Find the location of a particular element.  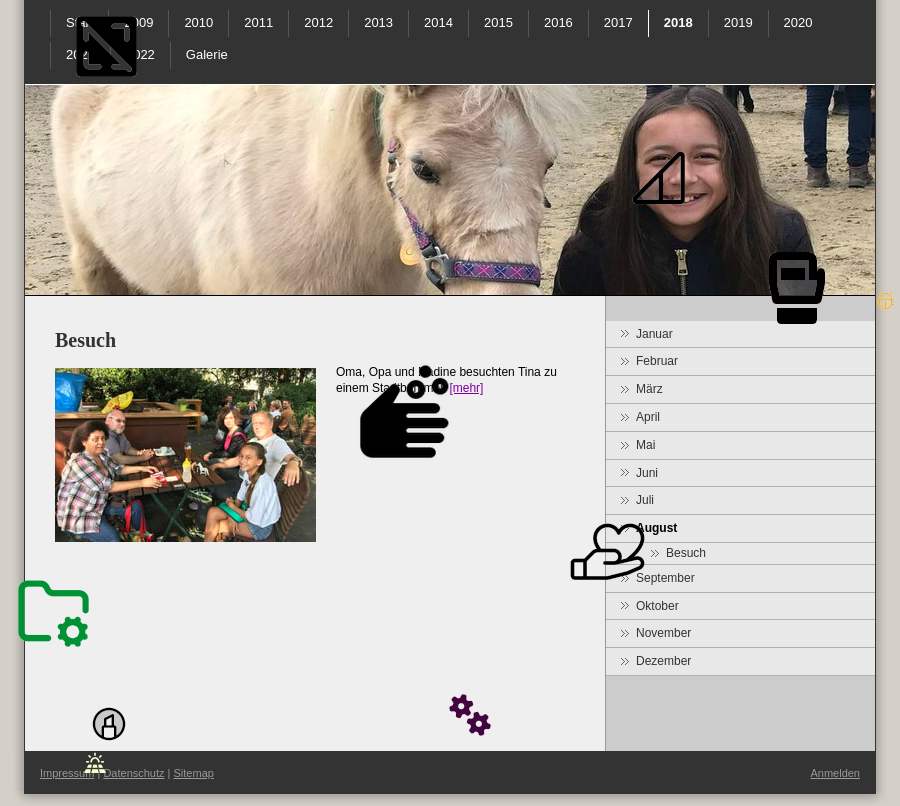

activate highlighter tool for text markup is located at coordinates (109, 724).